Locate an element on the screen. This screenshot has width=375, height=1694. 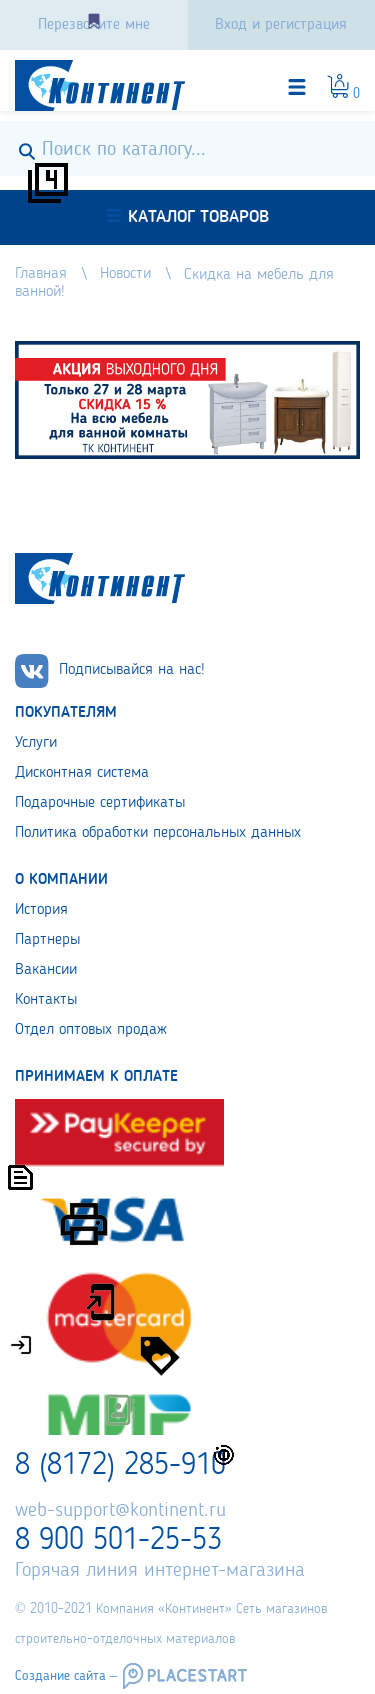
view text document or note is located at coordinates (20, 1177).